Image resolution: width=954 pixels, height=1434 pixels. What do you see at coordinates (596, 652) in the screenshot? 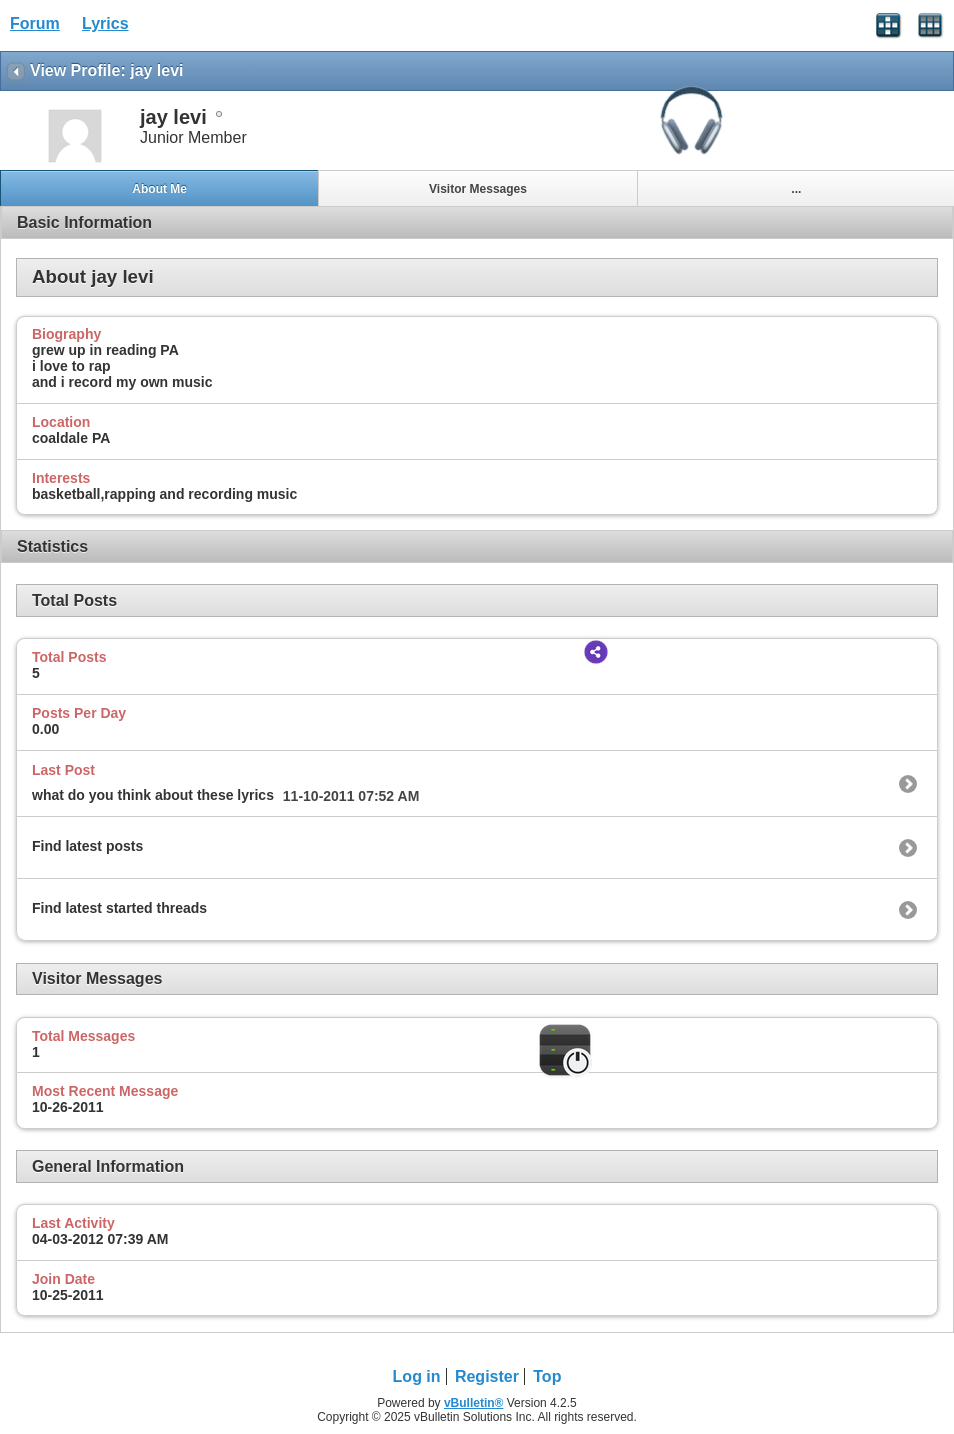
I see `indicates a shared file or folder` at bounding box center [596, 652].